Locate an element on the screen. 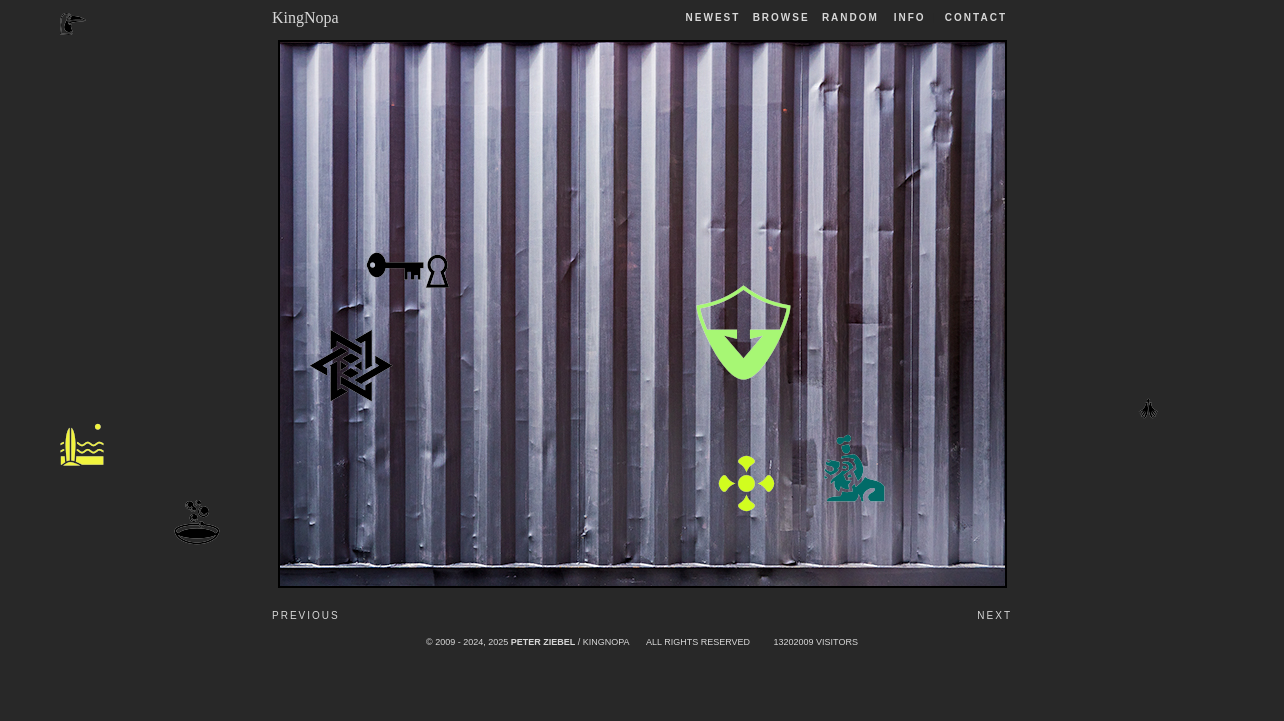  decorative geometric star emblem or badge is located at coordinates (351, 366).